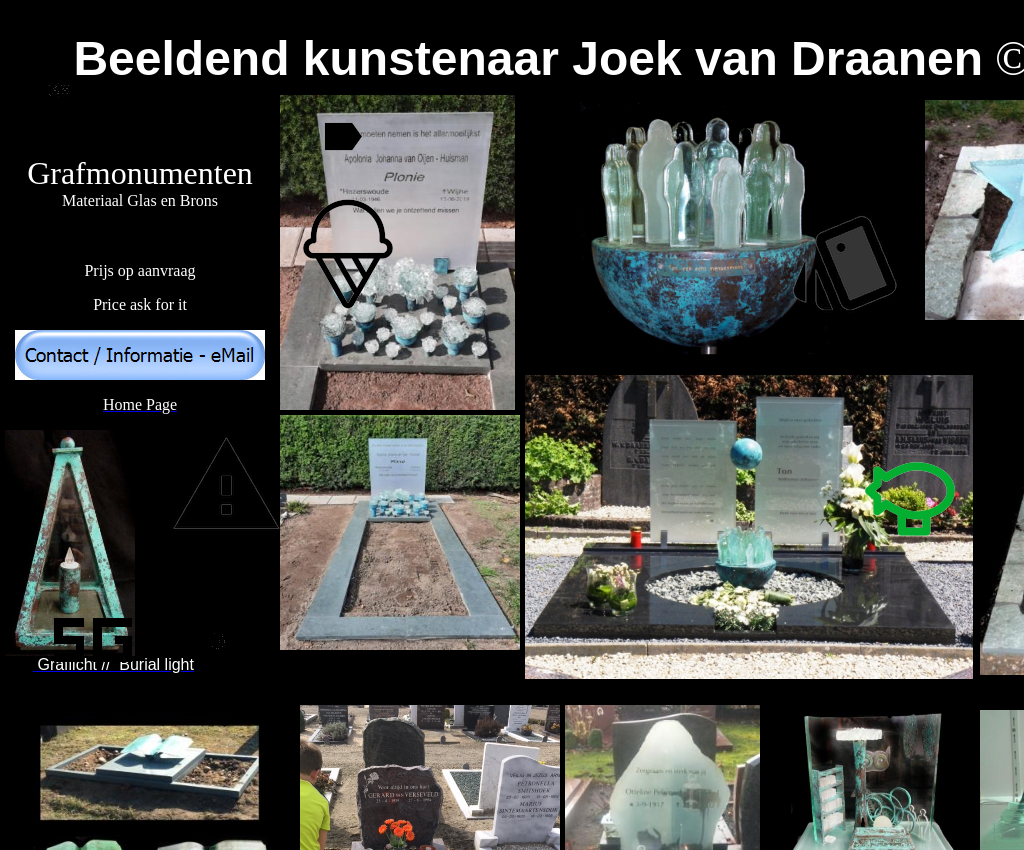 Image resolution: width=1024 pixels, height=850 pixels. What do you see at coordinates (217, 641) in the screenshot?
I see `motion photos feature is enabled` at bounding box center [217, 641].